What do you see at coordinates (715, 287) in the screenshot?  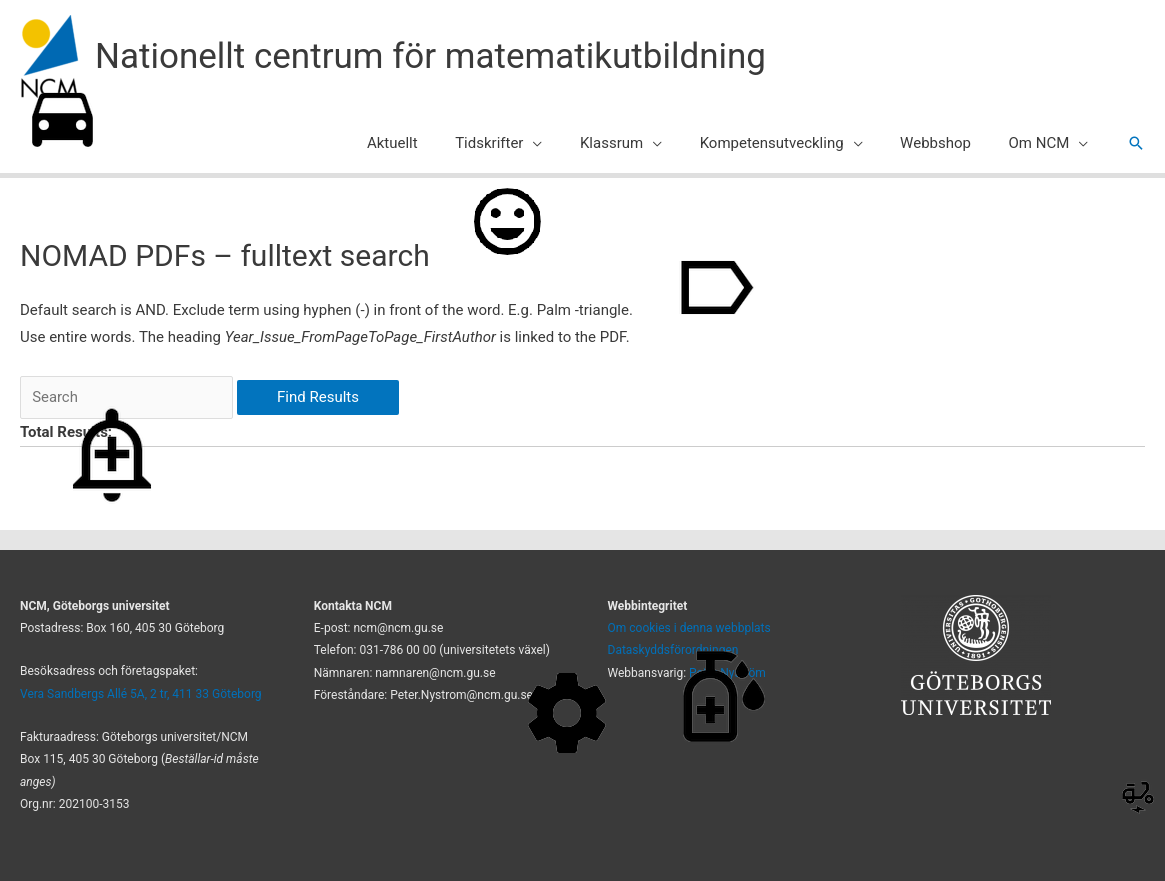 I see `add a label or tag to an item` at bounding box center [715, 287].